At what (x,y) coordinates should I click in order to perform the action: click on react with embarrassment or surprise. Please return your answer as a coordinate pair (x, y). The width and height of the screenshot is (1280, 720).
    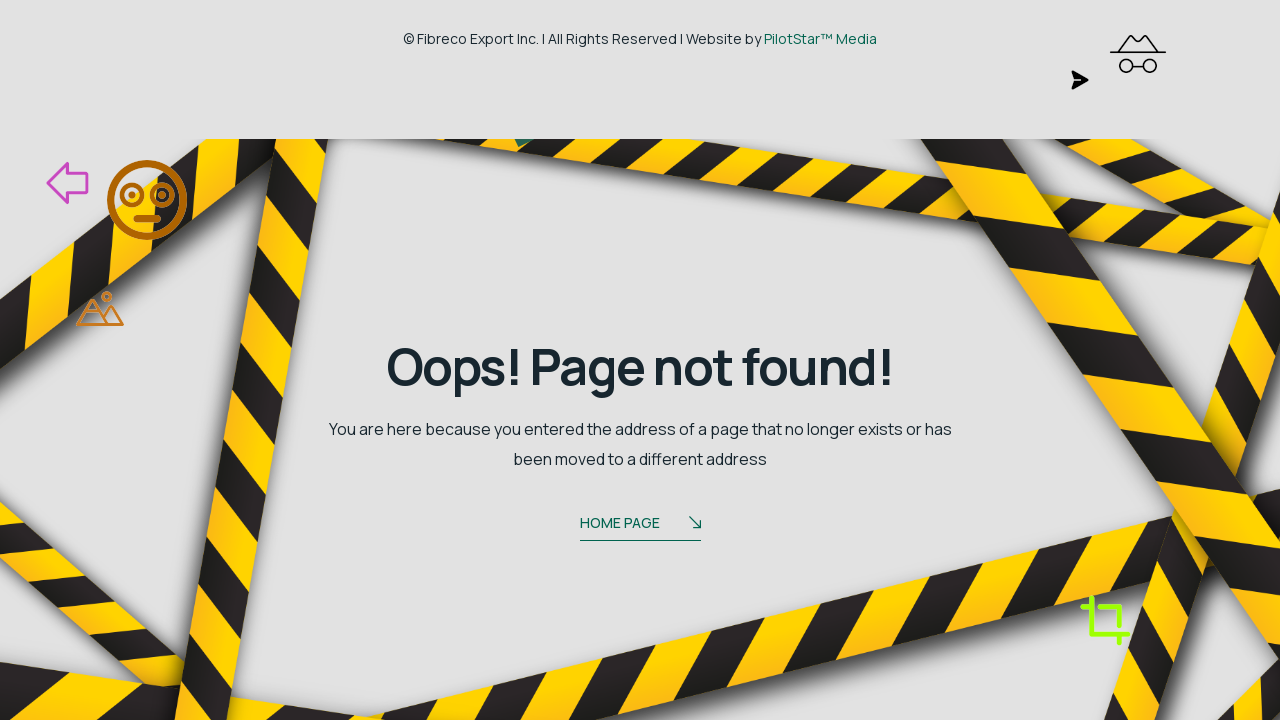
    Looking at the image, I should click on (147, 200).